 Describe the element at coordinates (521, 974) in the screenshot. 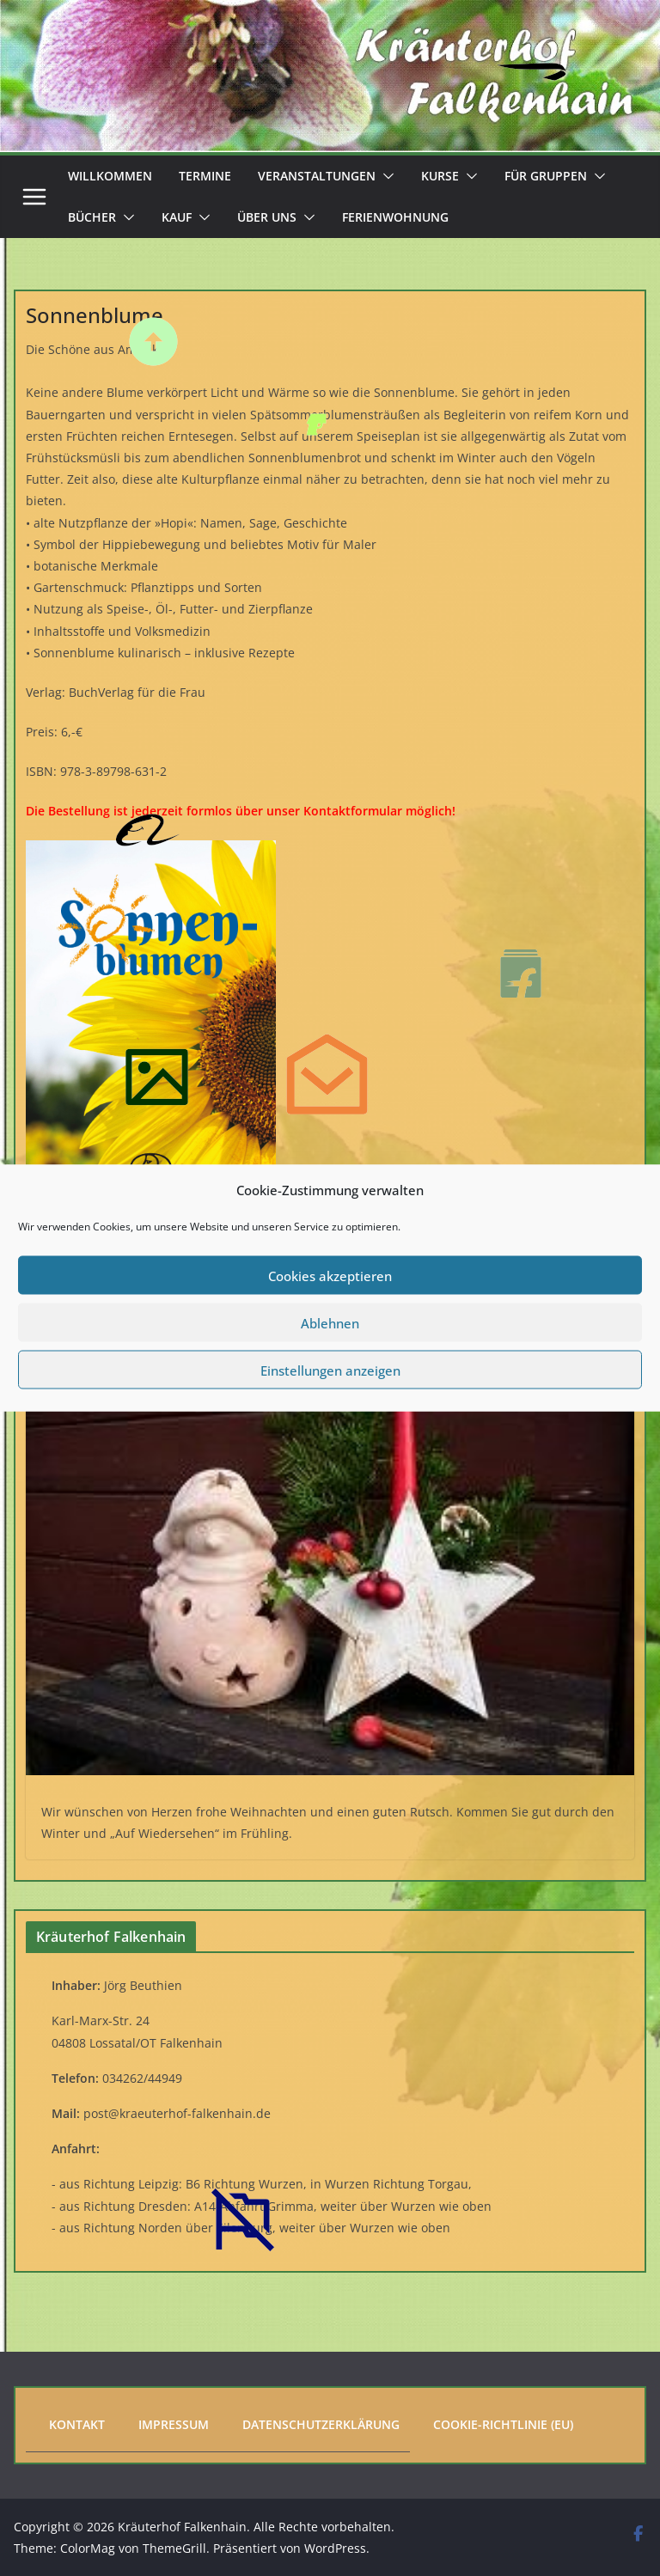

I see `open the Flipkart shopping app` at that location.